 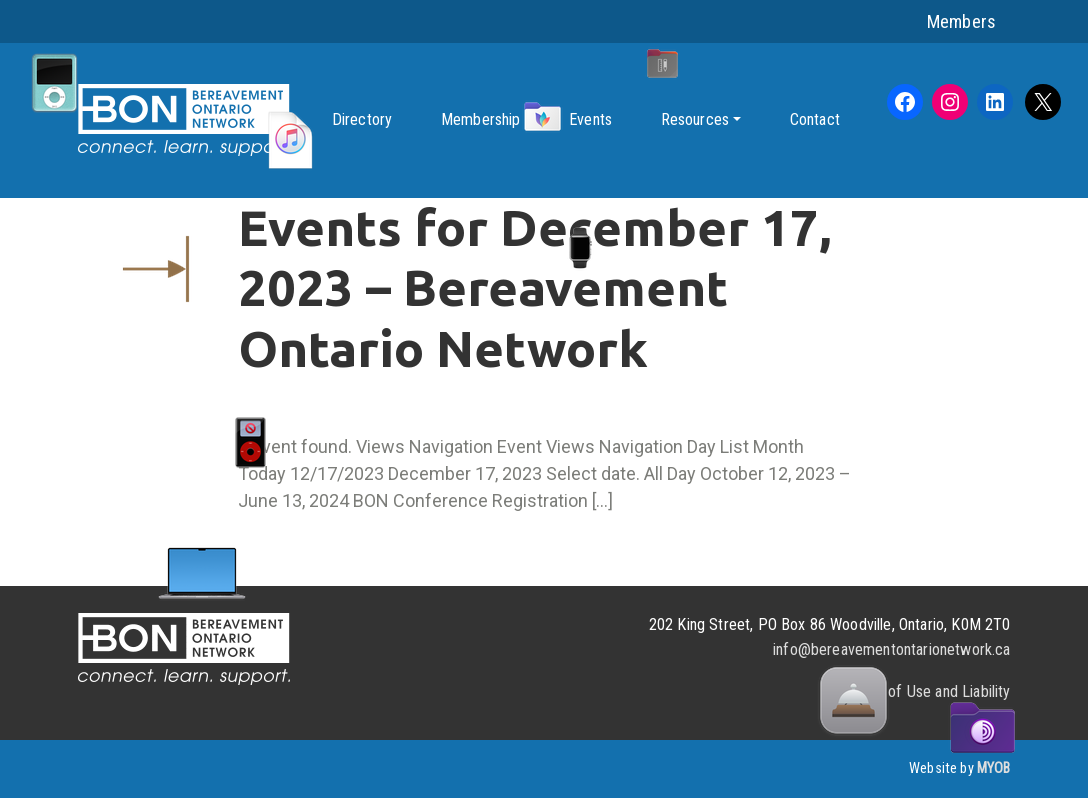 What do you see at coordinates (853, 701) in the screenshot?
I see `access system services preferences` at bounding box center [853, 701].